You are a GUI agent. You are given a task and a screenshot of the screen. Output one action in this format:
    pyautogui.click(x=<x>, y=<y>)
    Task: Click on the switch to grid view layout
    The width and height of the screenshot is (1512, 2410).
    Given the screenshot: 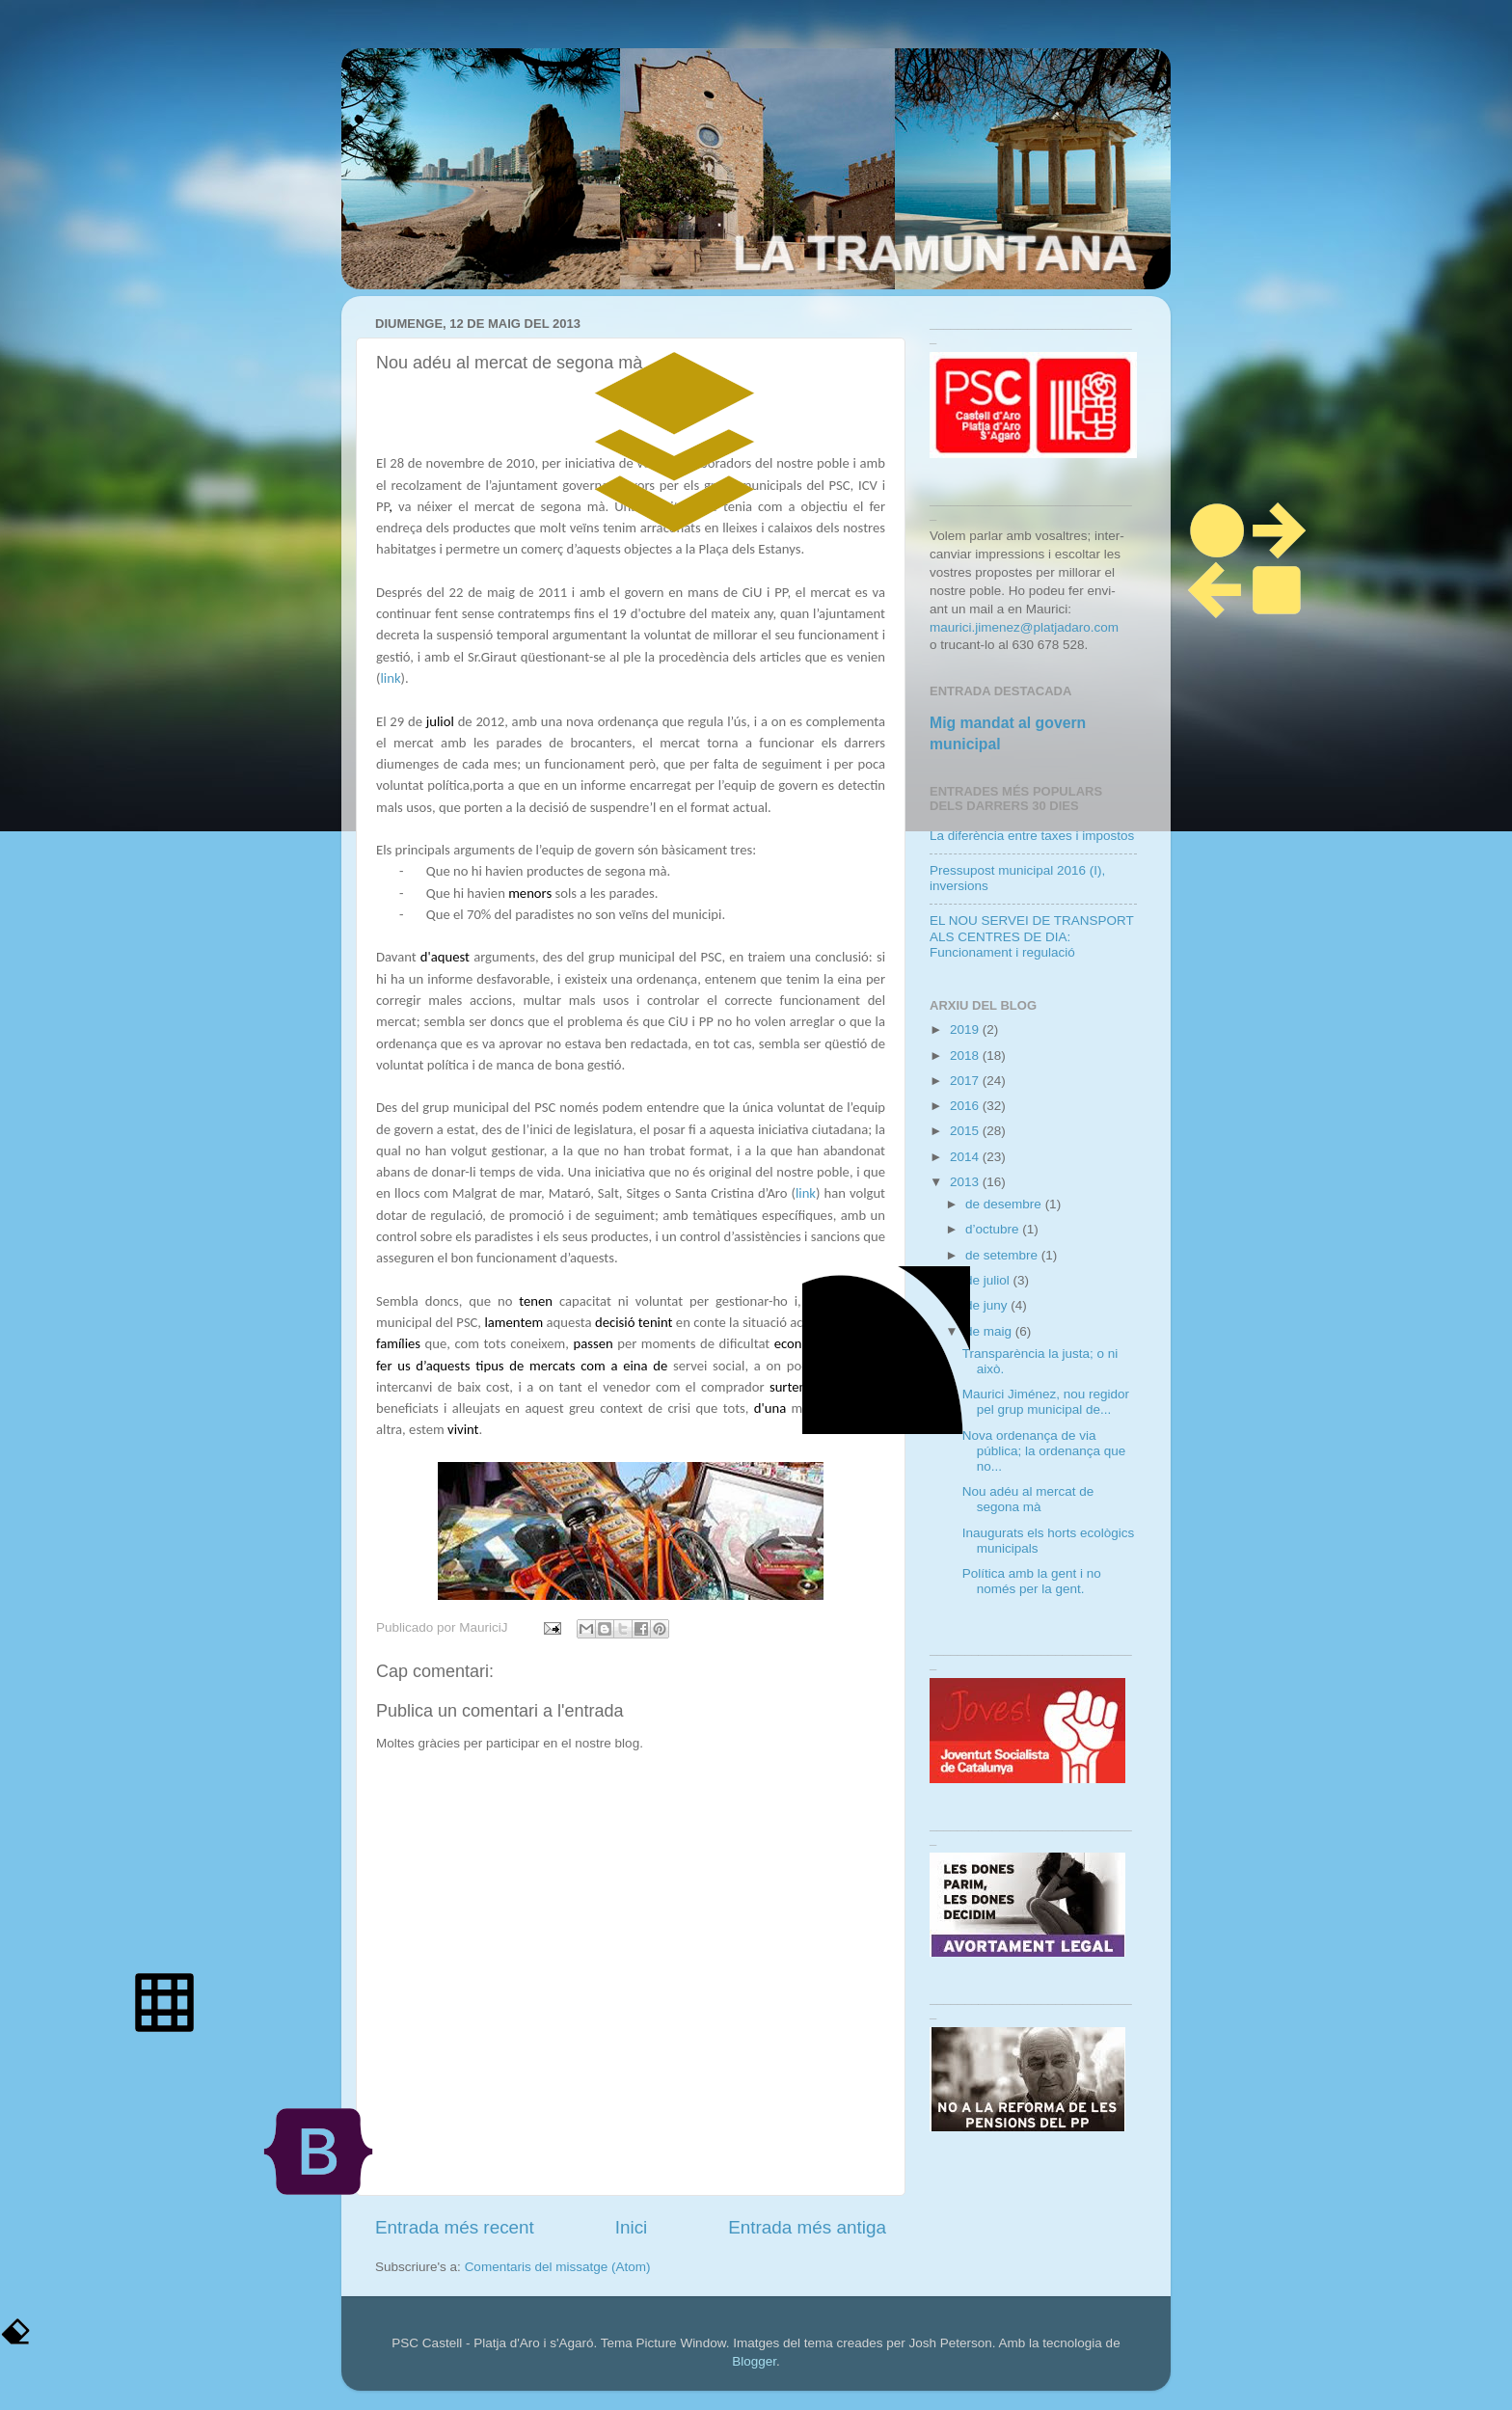 What is the action you would take?
    pyautogui.click(x=164, y=2002)
    